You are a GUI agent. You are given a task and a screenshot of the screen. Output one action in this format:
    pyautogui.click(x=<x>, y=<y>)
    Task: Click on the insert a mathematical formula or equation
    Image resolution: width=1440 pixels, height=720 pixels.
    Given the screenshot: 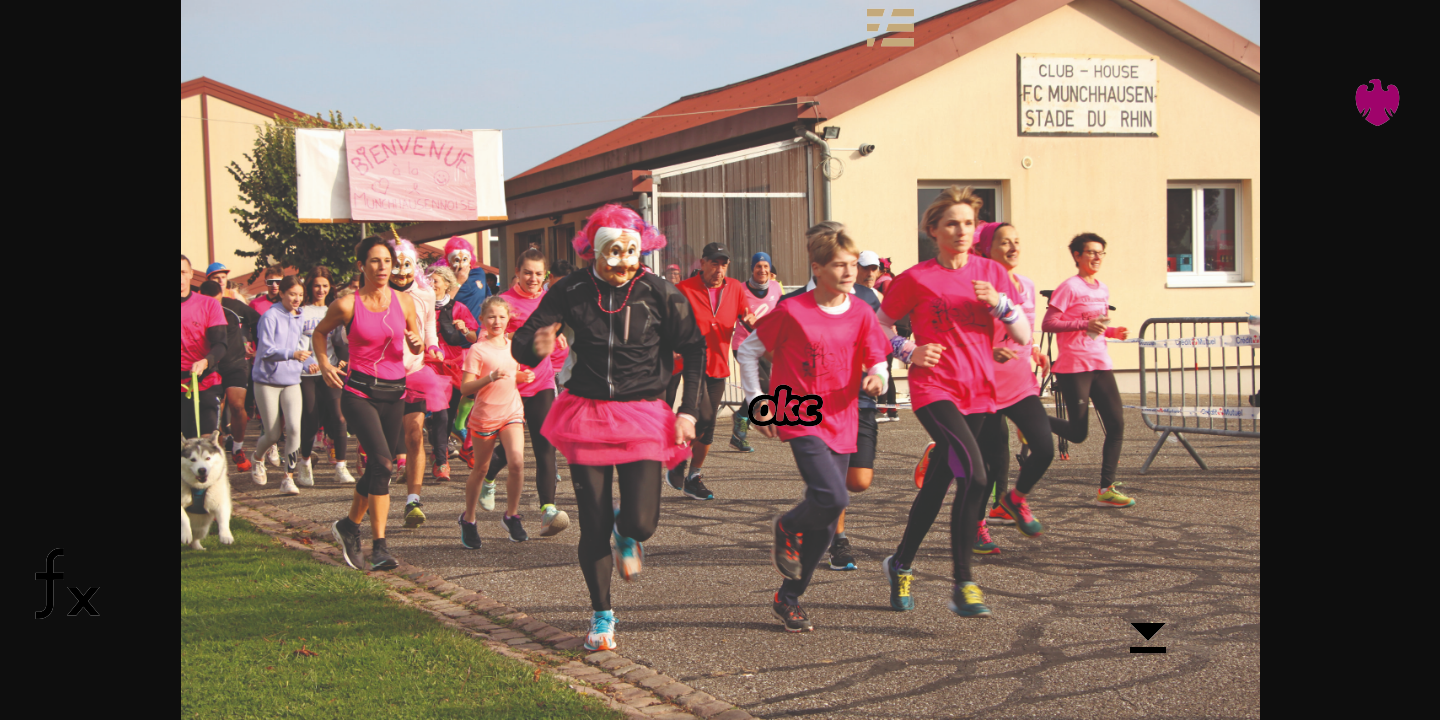 What is the action you would take?
    pyautogui.click(x=67, y=583)
    